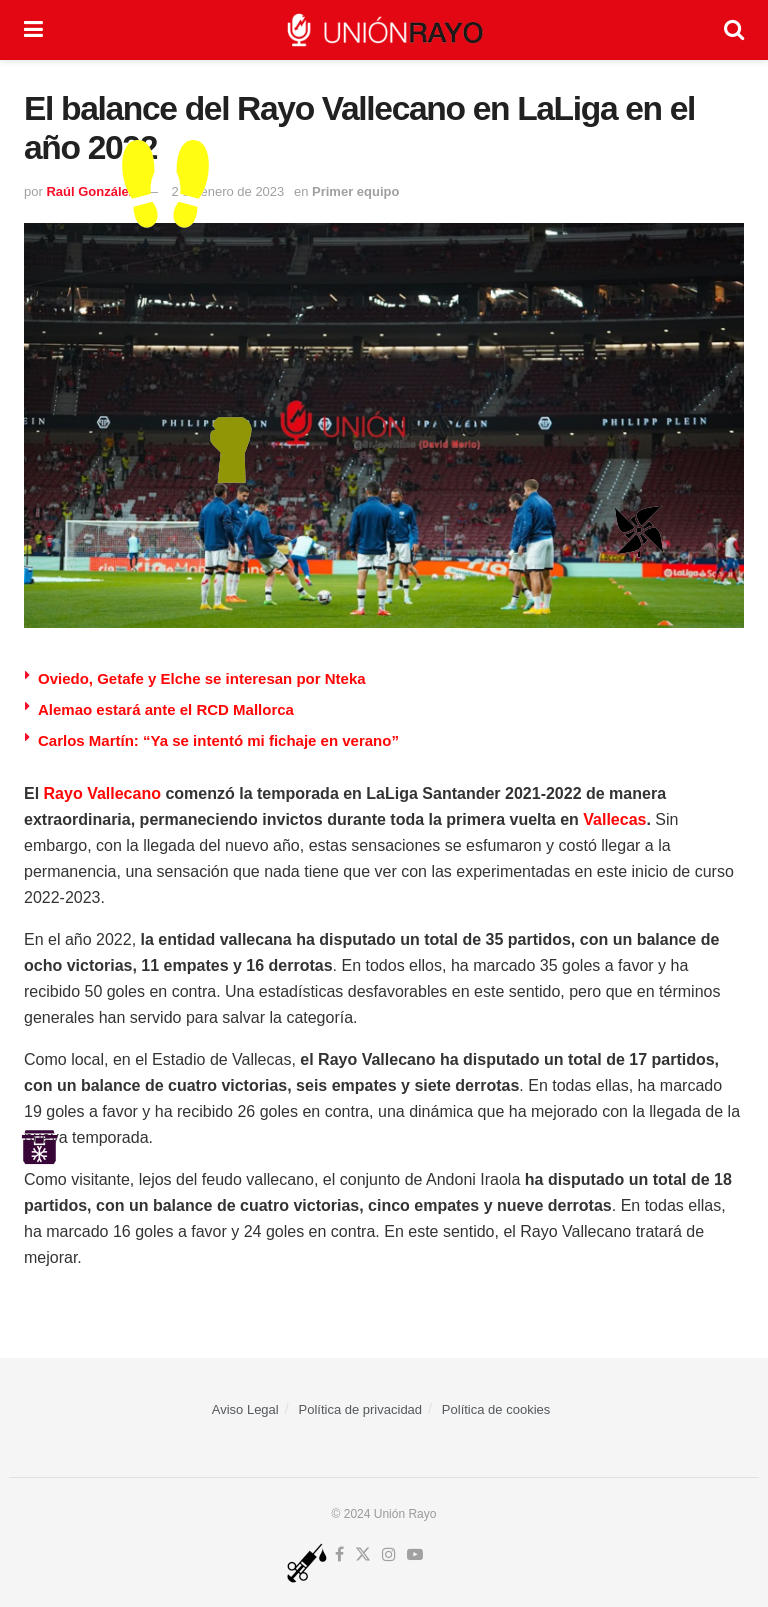 The image size is (768, 1607). What do you see at coordinates (307, 1563) in the screenshot?
I see `indicates a medical test or blood sample` at bounding box center [307, 1563].